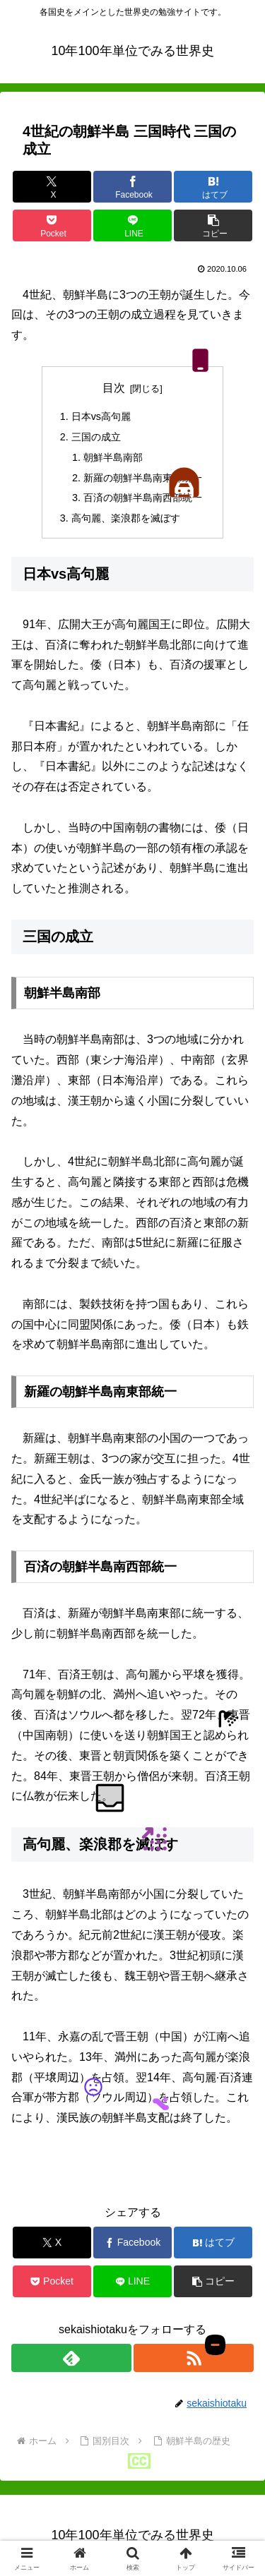 Image resolution: width=265 pixels, height=2576 pixels. I want to click on indicate negative feedback or dissatisfaction, so click(93, 2087).